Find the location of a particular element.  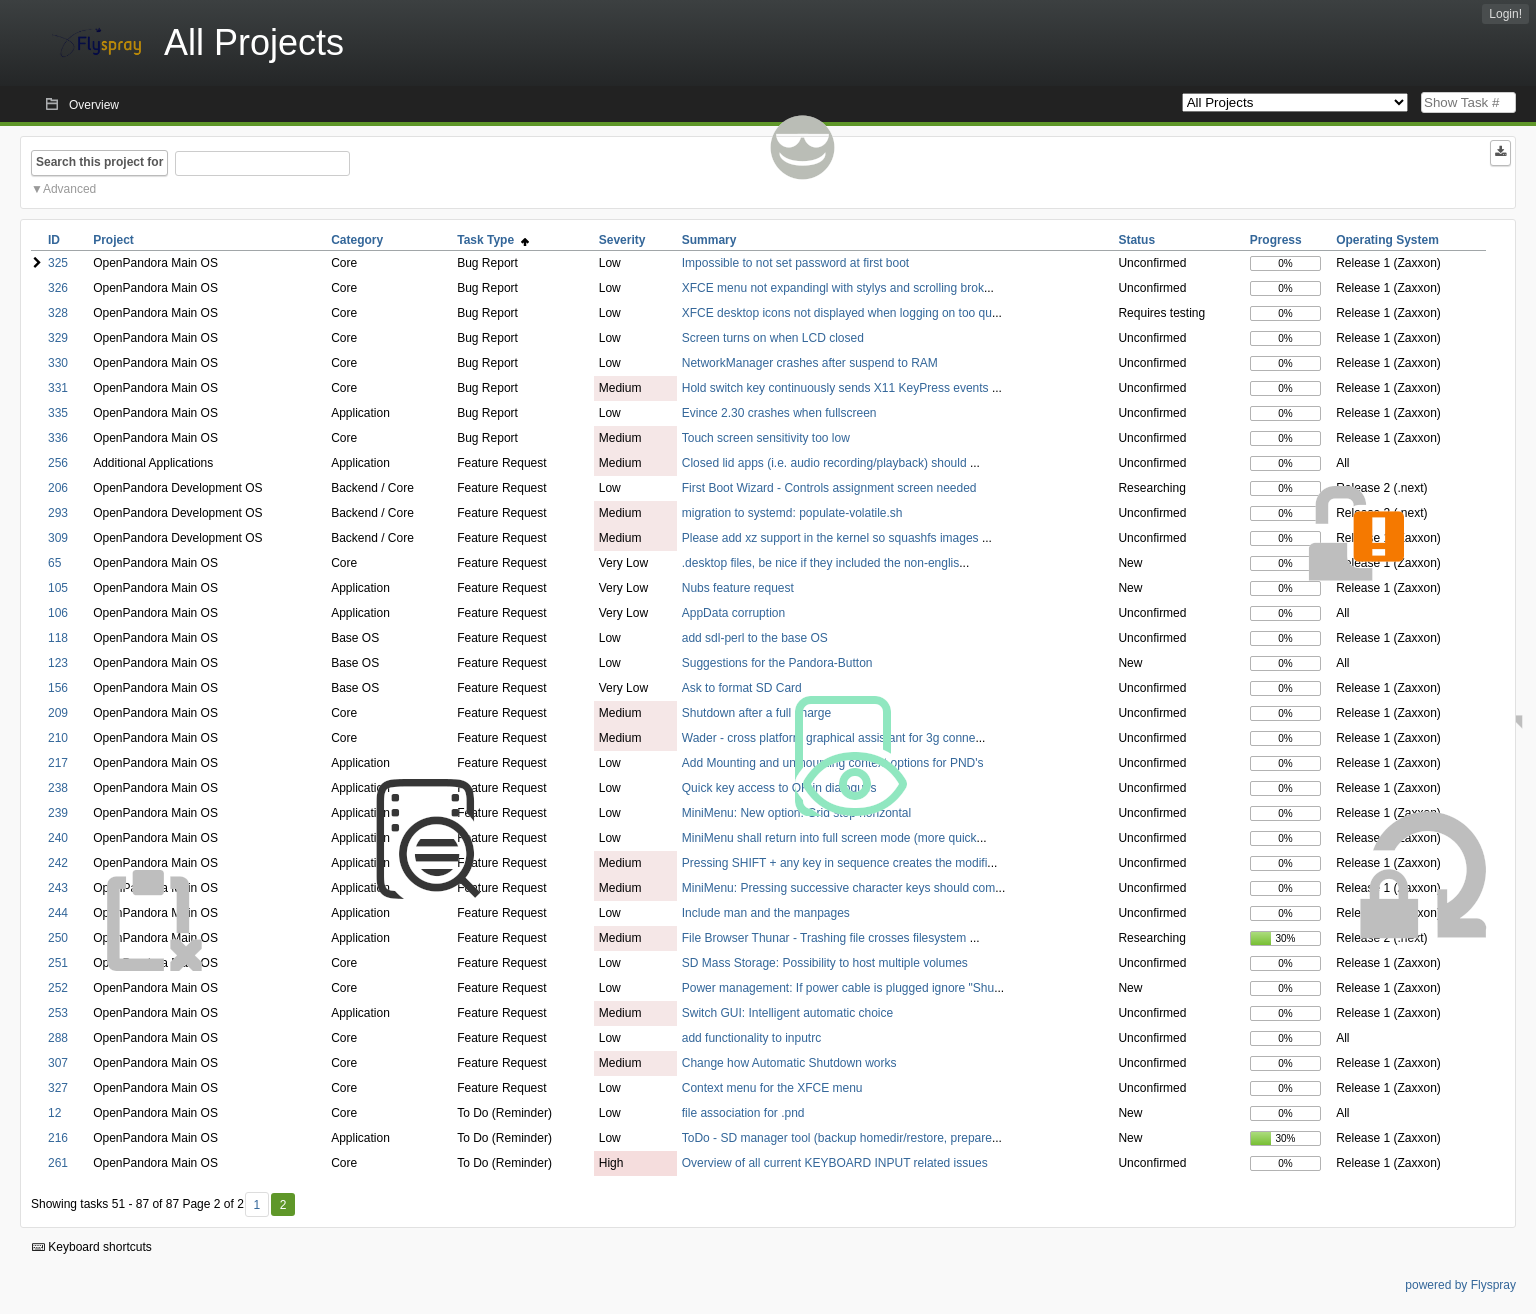

indicates an insecure or unencrypted connection is located at coordinates (1353, 536).